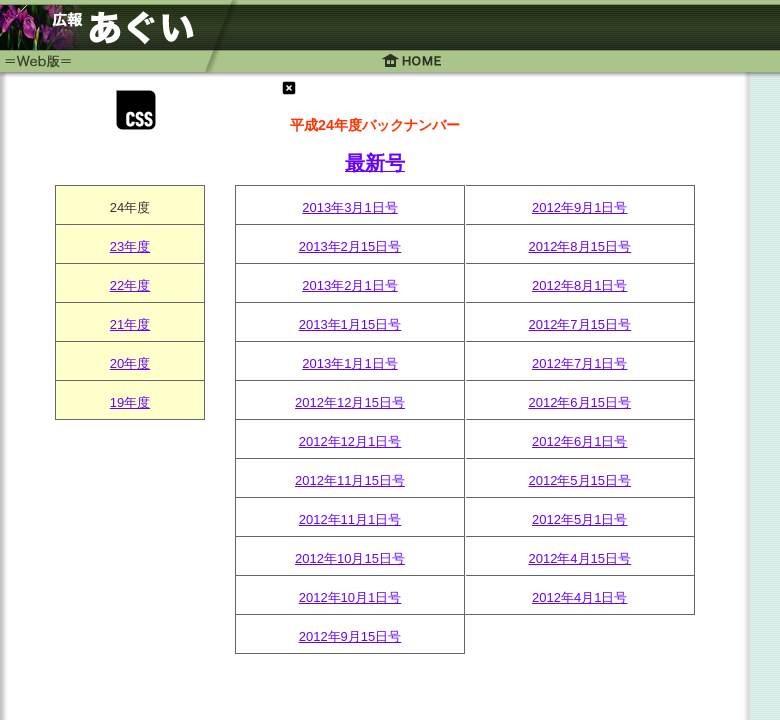 This screenshot has height=720, width=780. Describe the element at coordinates (136, 110) in the screenshot. I see `CSS programming language logo` at that location.